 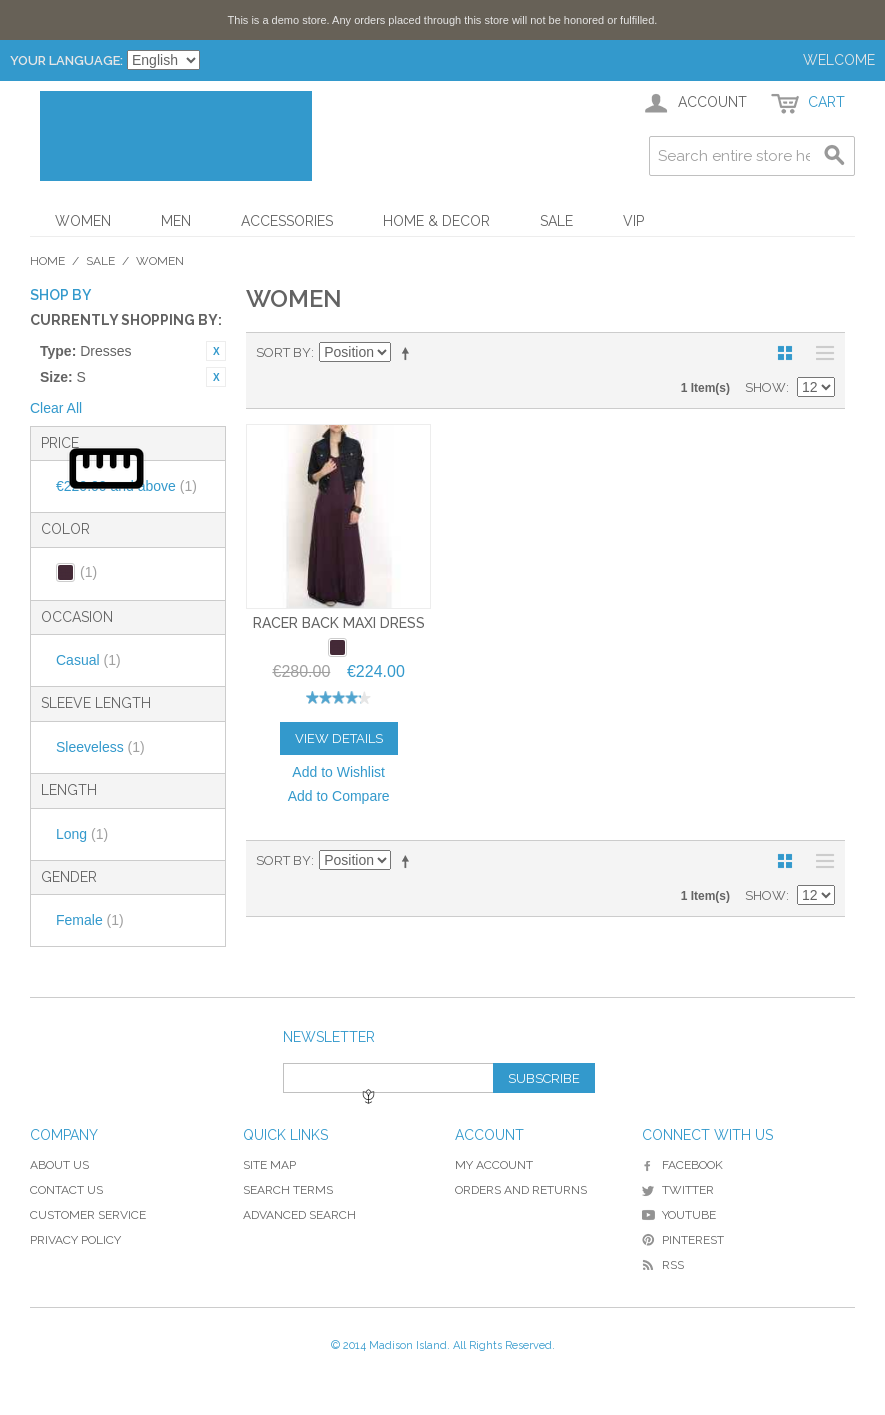 What do you see at coordinates (368, 1096) in the screenshot?
I see `access garden or plant-related features` at bounding box center [368, 1096].